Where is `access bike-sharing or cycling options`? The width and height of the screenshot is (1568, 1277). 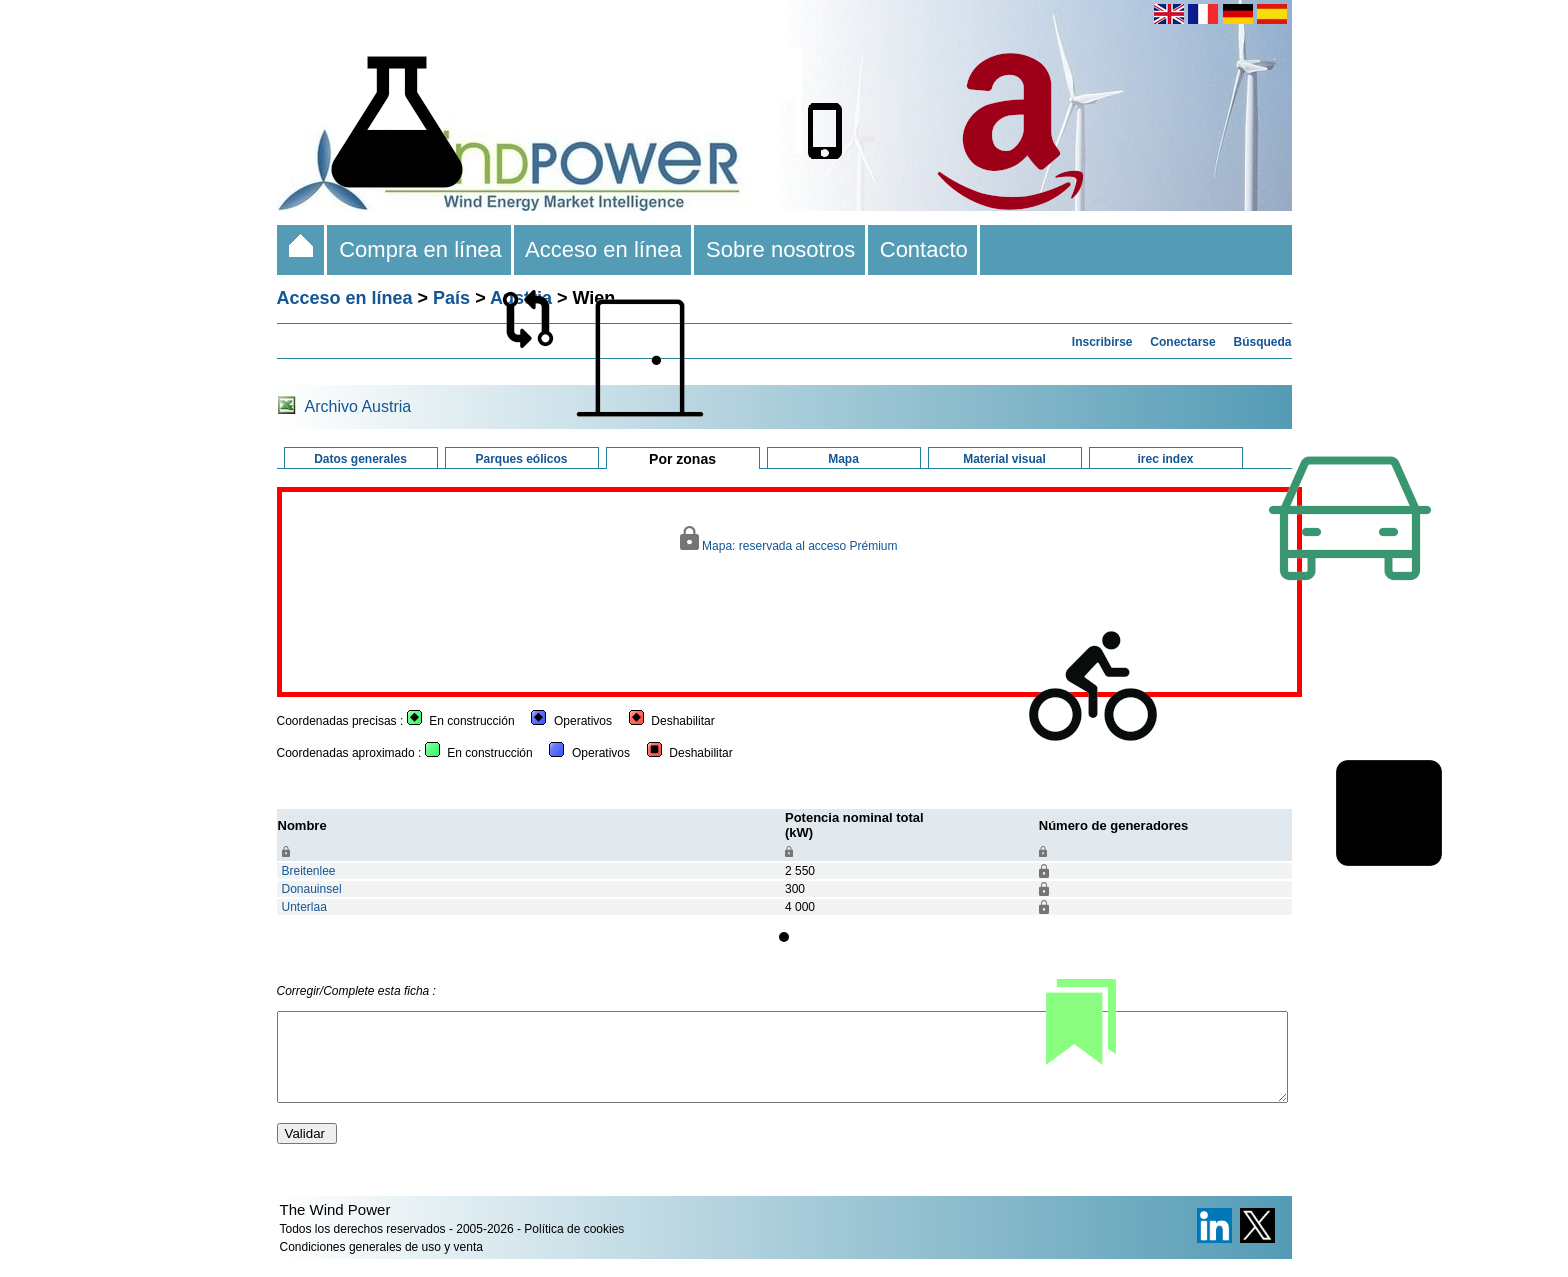
access bike-sharing or cycling options is located at coordinates (1093, 686).